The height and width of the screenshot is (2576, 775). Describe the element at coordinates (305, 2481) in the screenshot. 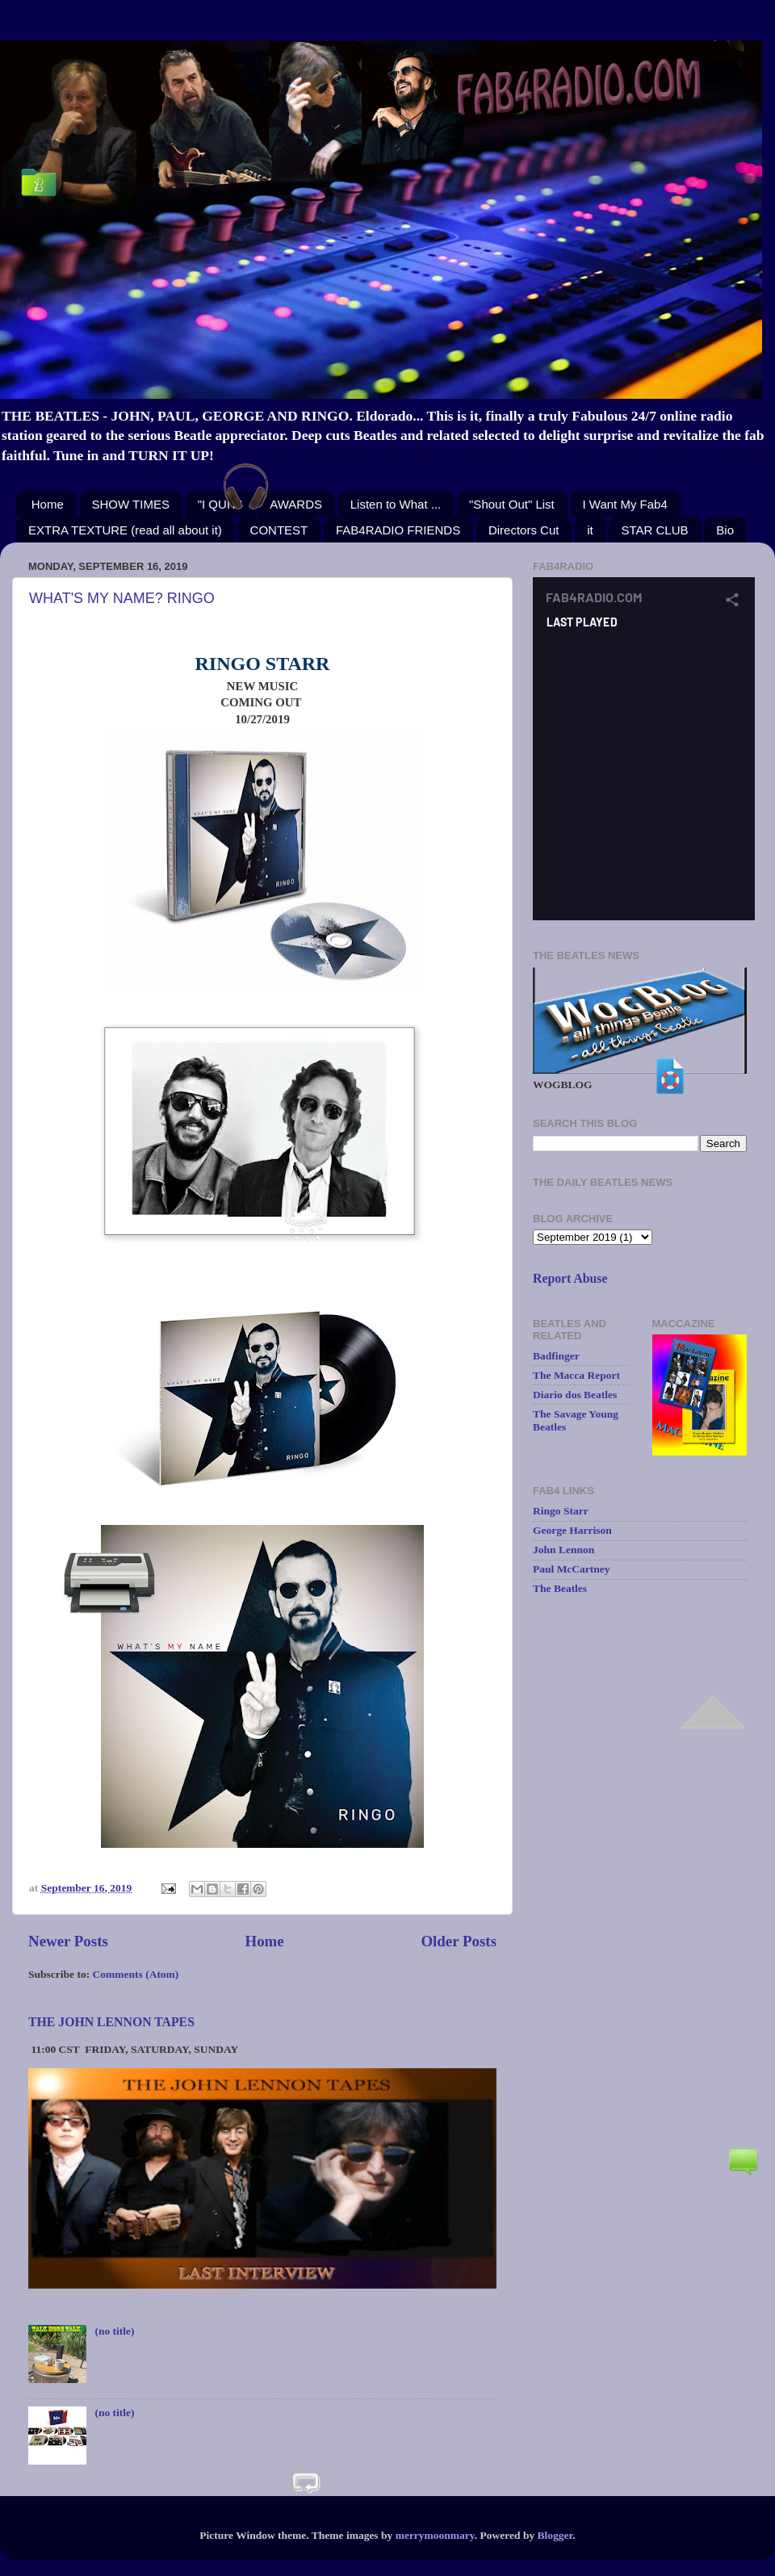

I see `enable repeat mode for current playlist` at that location.